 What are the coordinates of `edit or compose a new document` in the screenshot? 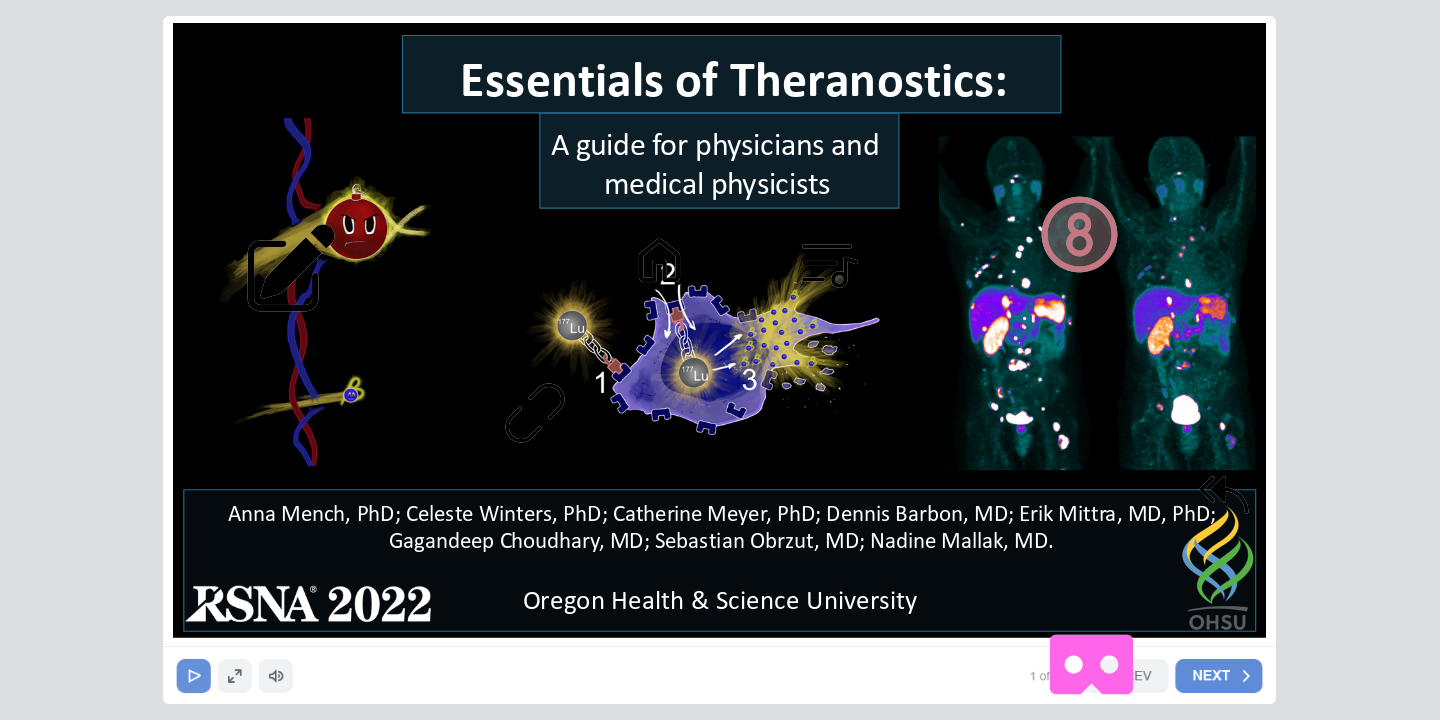 It's located at (289, 269).